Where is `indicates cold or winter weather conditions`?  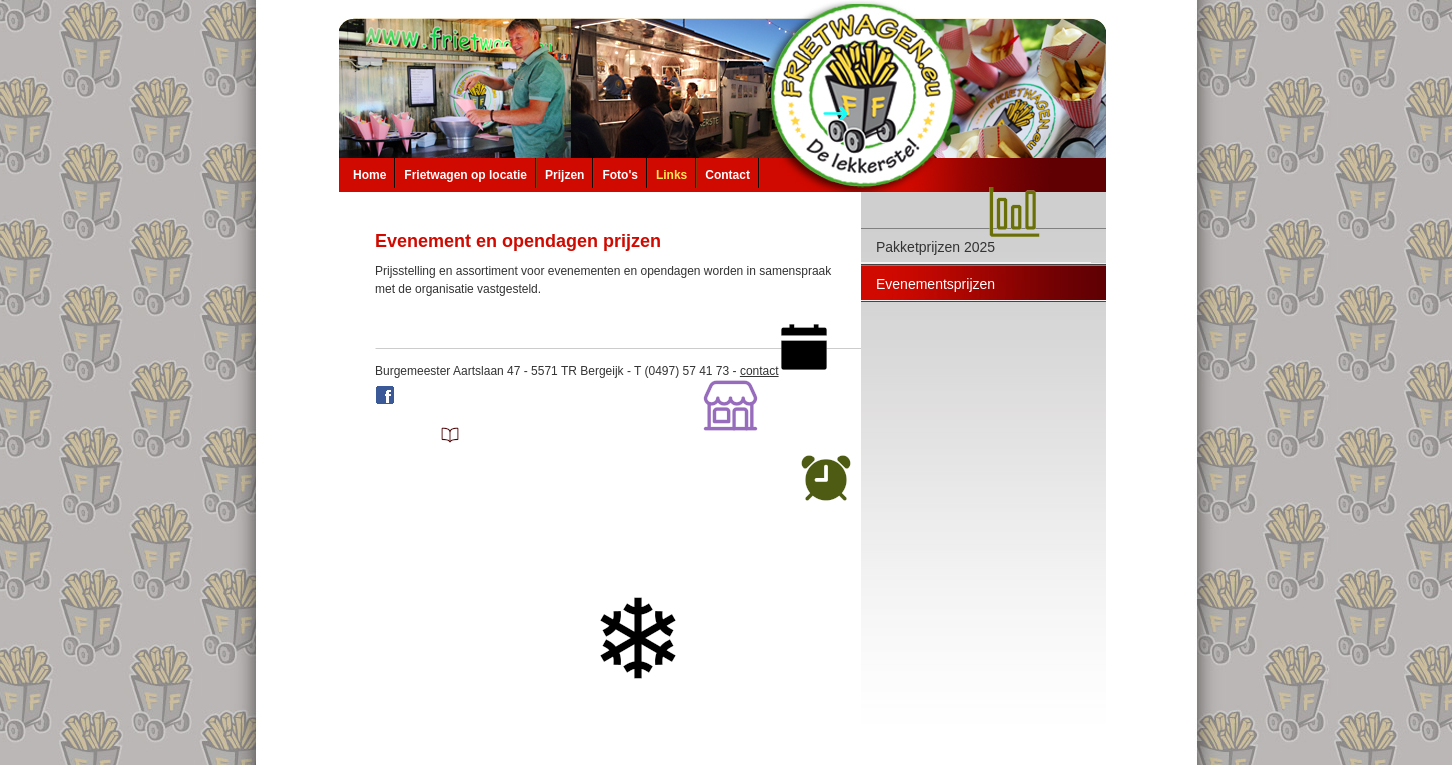 indicates cold or winter weather conditions is located at coordinates (638, 638).